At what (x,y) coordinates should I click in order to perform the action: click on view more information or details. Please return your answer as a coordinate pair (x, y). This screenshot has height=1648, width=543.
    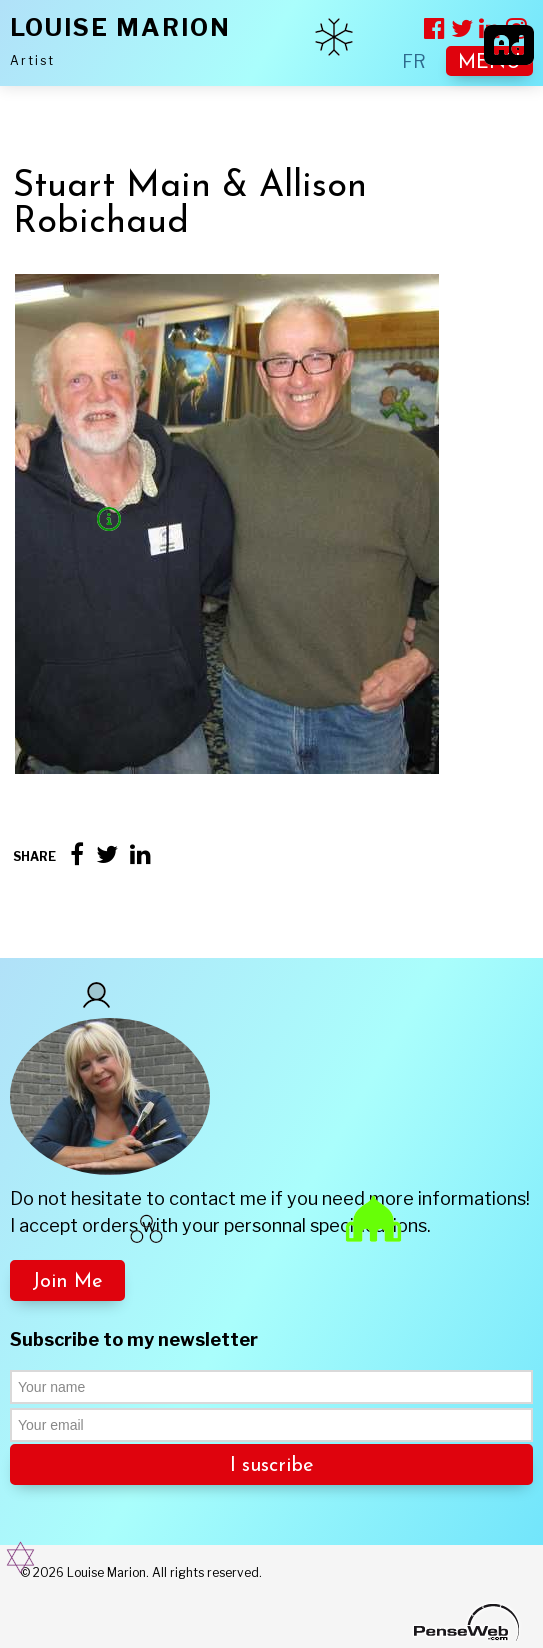
    Looking at the image, I should click on (109, 519).